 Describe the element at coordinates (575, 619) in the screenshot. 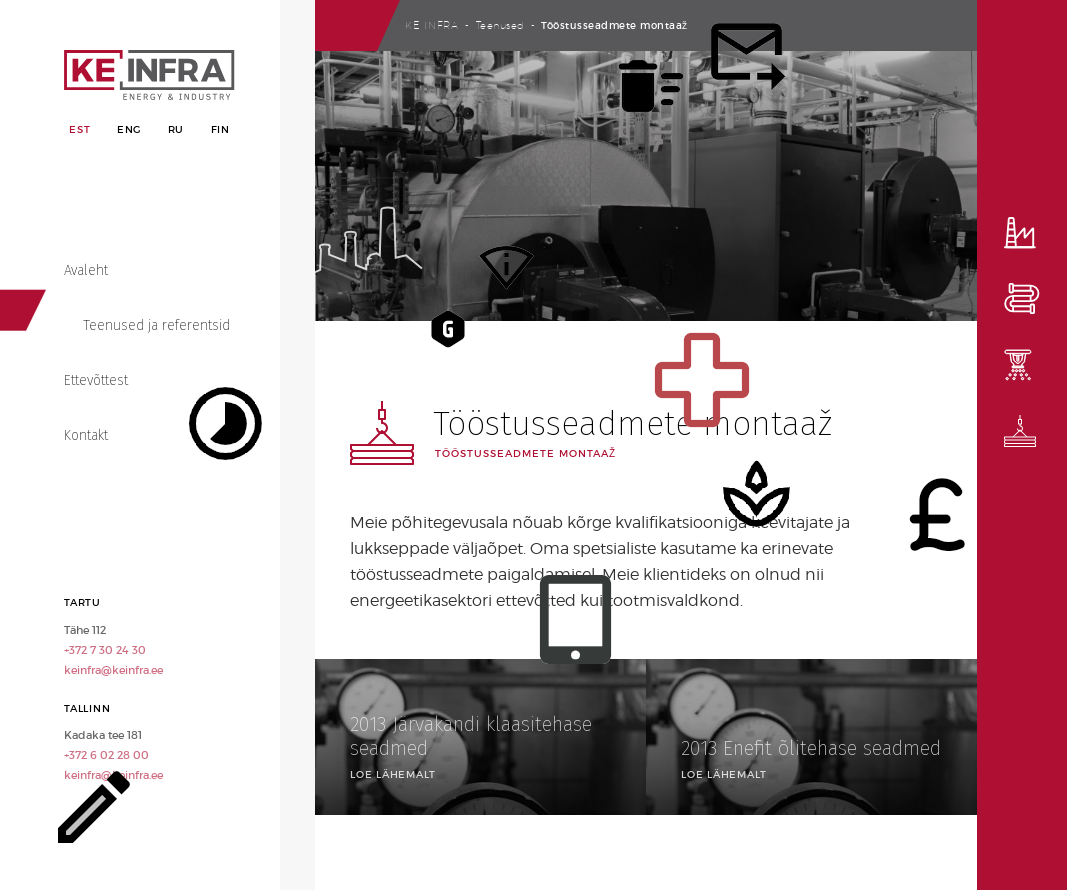

I see `switch to tablet view` at that location.